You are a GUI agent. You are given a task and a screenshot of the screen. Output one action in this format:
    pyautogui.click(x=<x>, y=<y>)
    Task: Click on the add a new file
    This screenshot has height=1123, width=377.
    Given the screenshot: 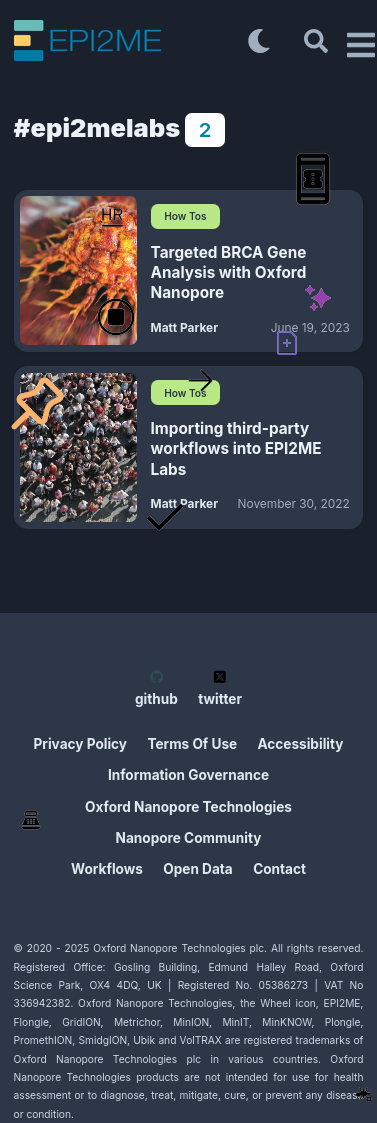 What is the action you would take?
    pyautogui.click(x=287, y=343)
    